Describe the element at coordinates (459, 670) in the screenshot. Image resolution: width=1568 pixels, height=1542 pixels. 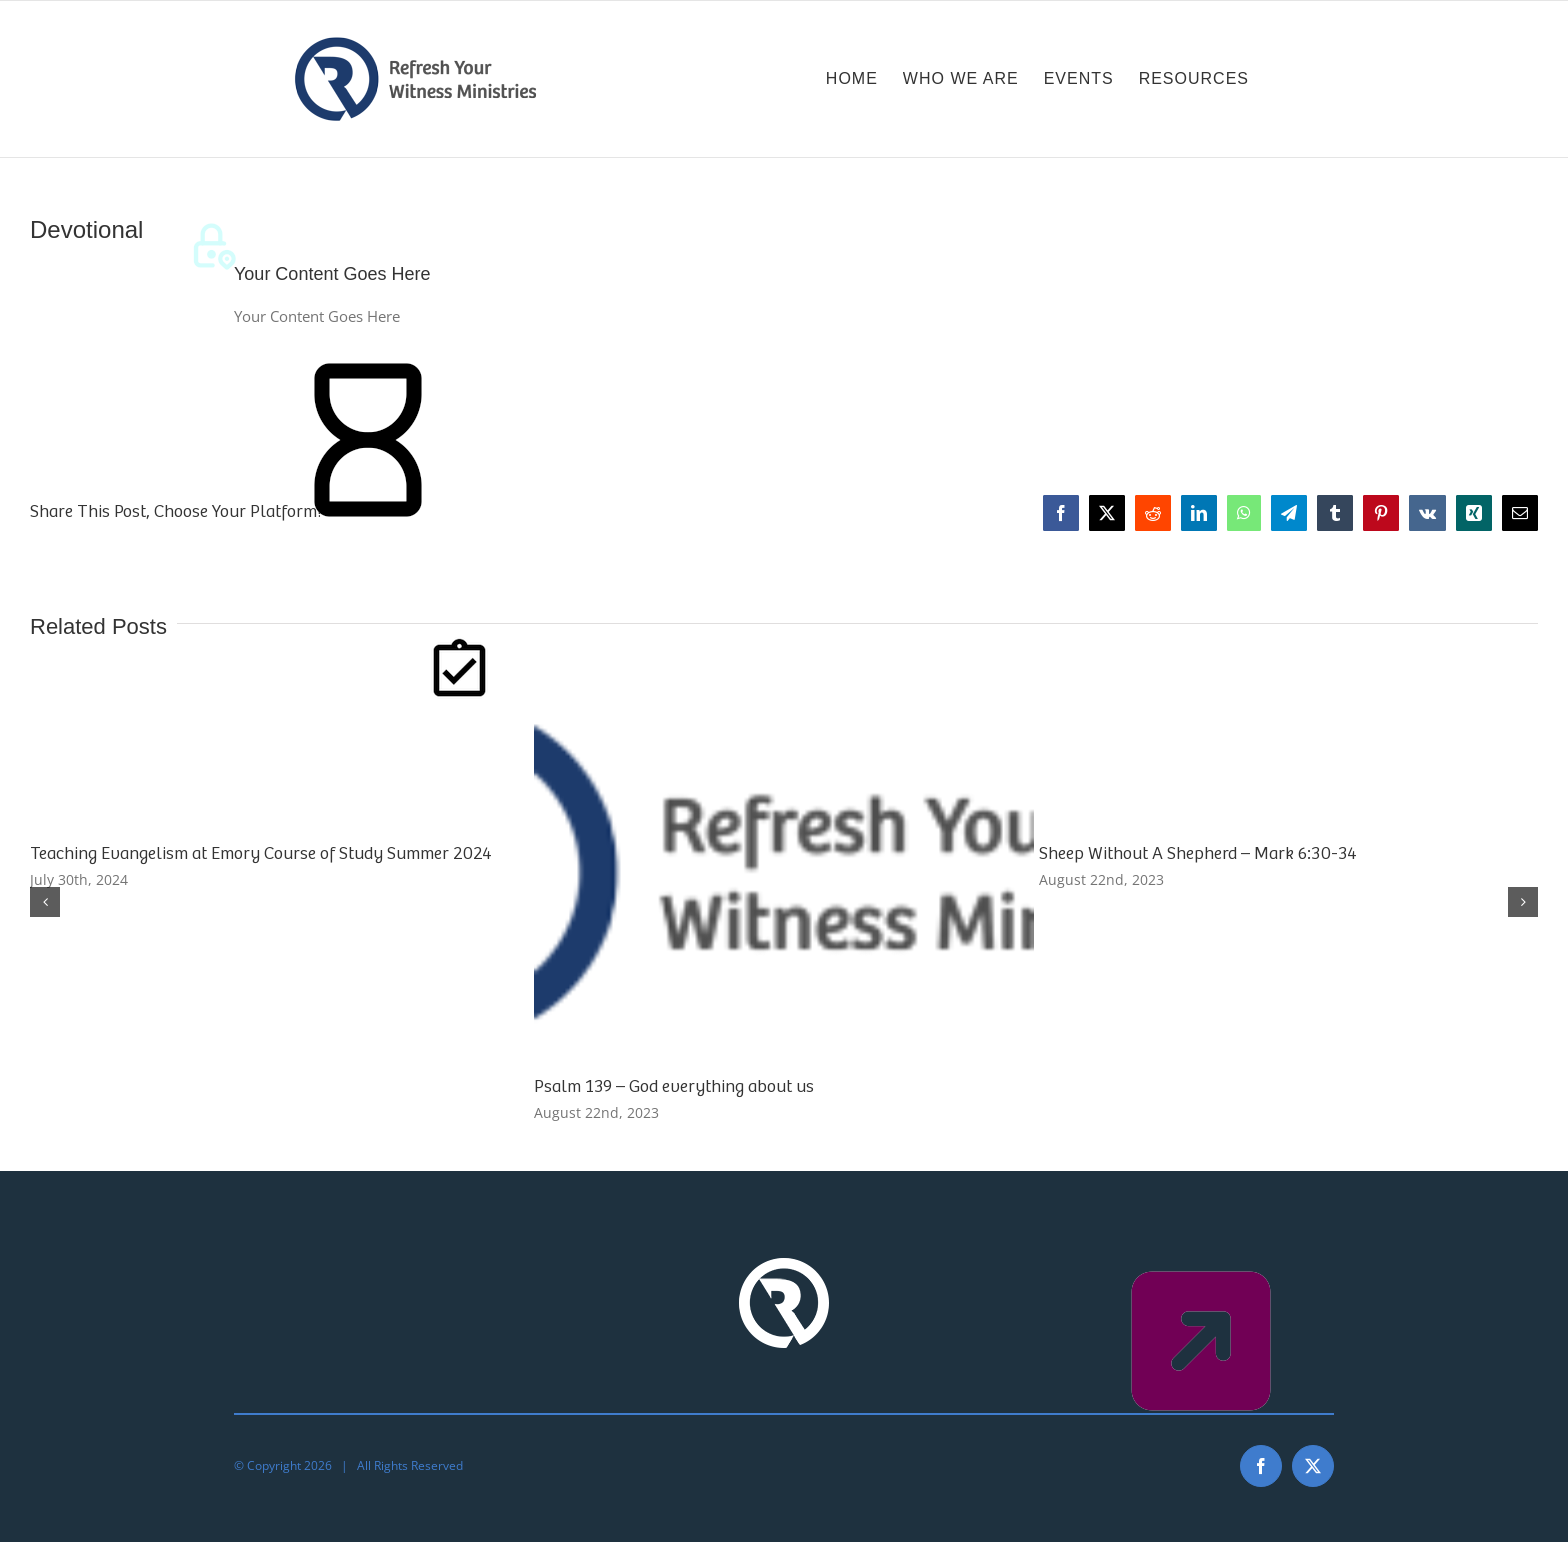
I see `task completed successfully` at that location.